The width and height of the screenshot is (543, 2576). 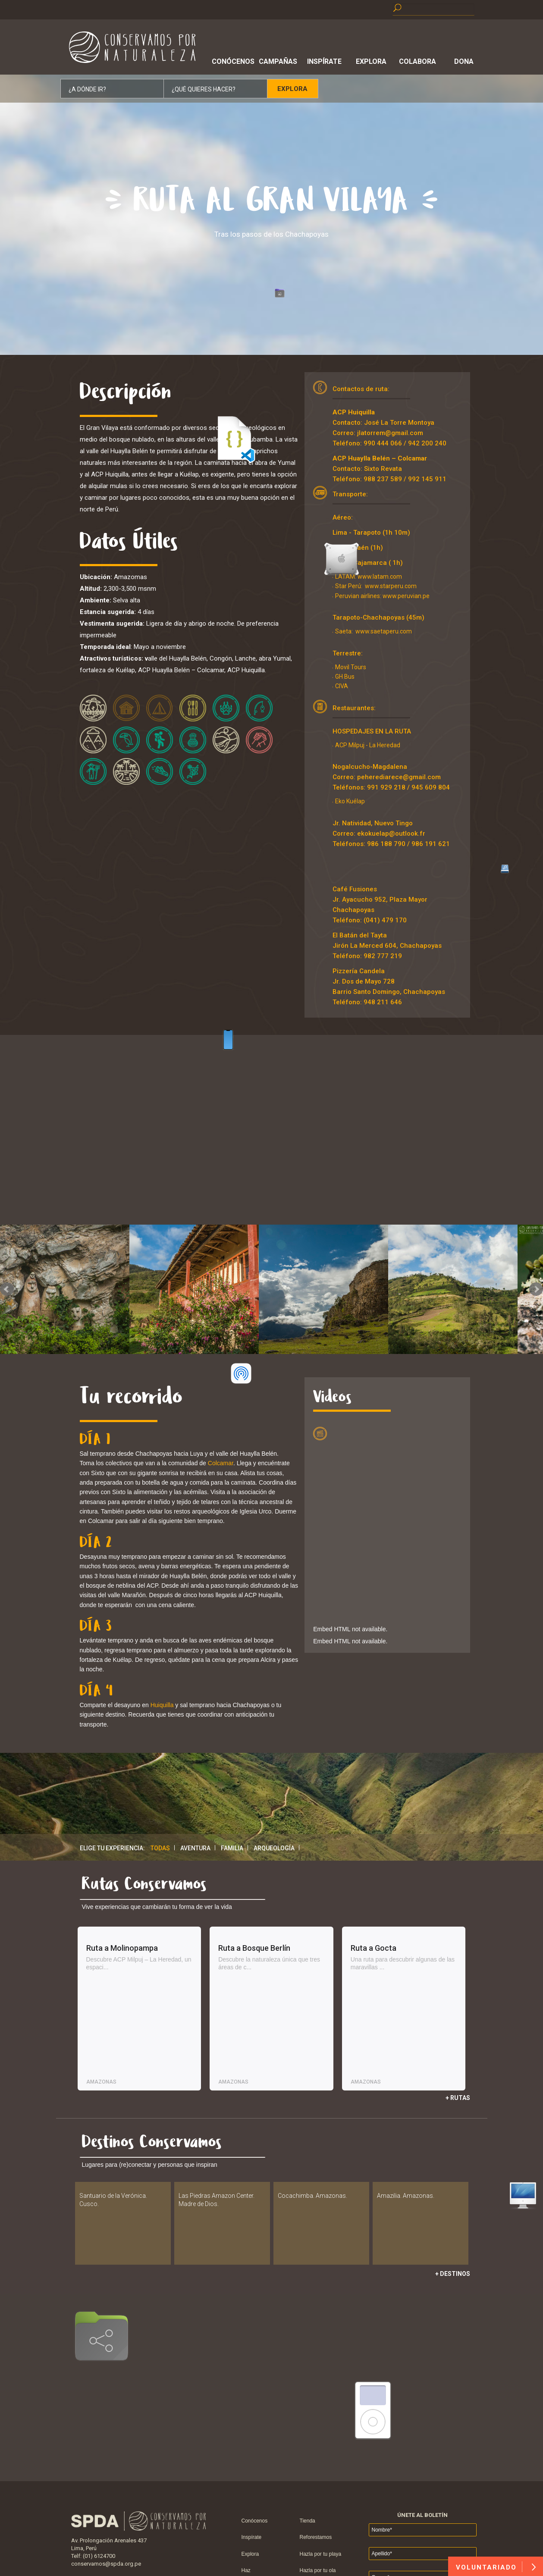 What do you see at coordinates (234, 439) in the screenshot?
I see `open or edit a JSON file in Visual Studio Code` at bounding box center [234, 439].